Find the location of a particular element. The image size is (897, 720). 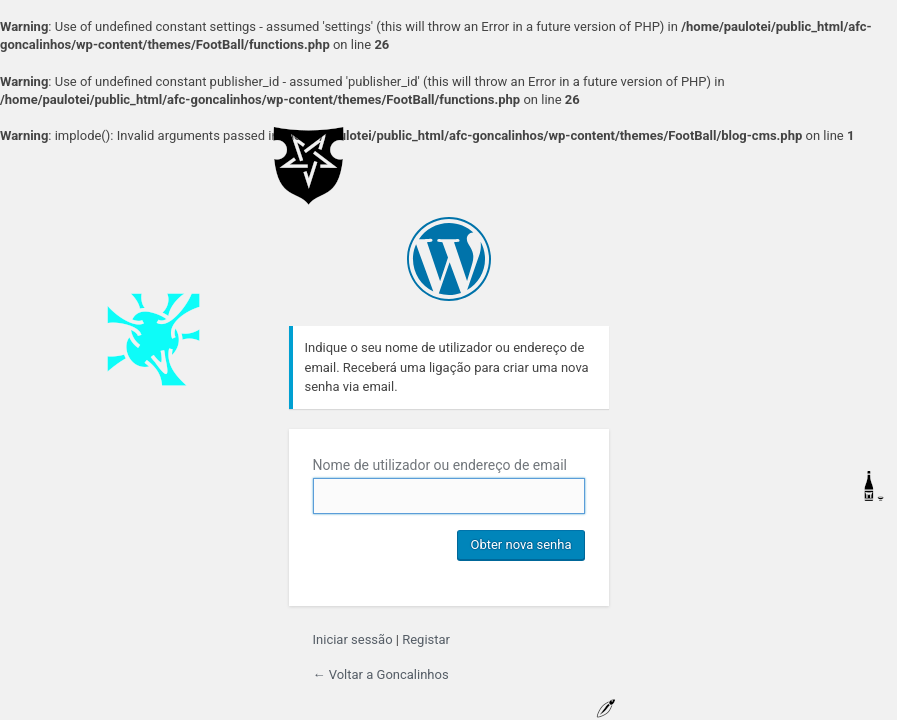

indicates early stage or growth phase in a game is located at coordinates (606, 708).